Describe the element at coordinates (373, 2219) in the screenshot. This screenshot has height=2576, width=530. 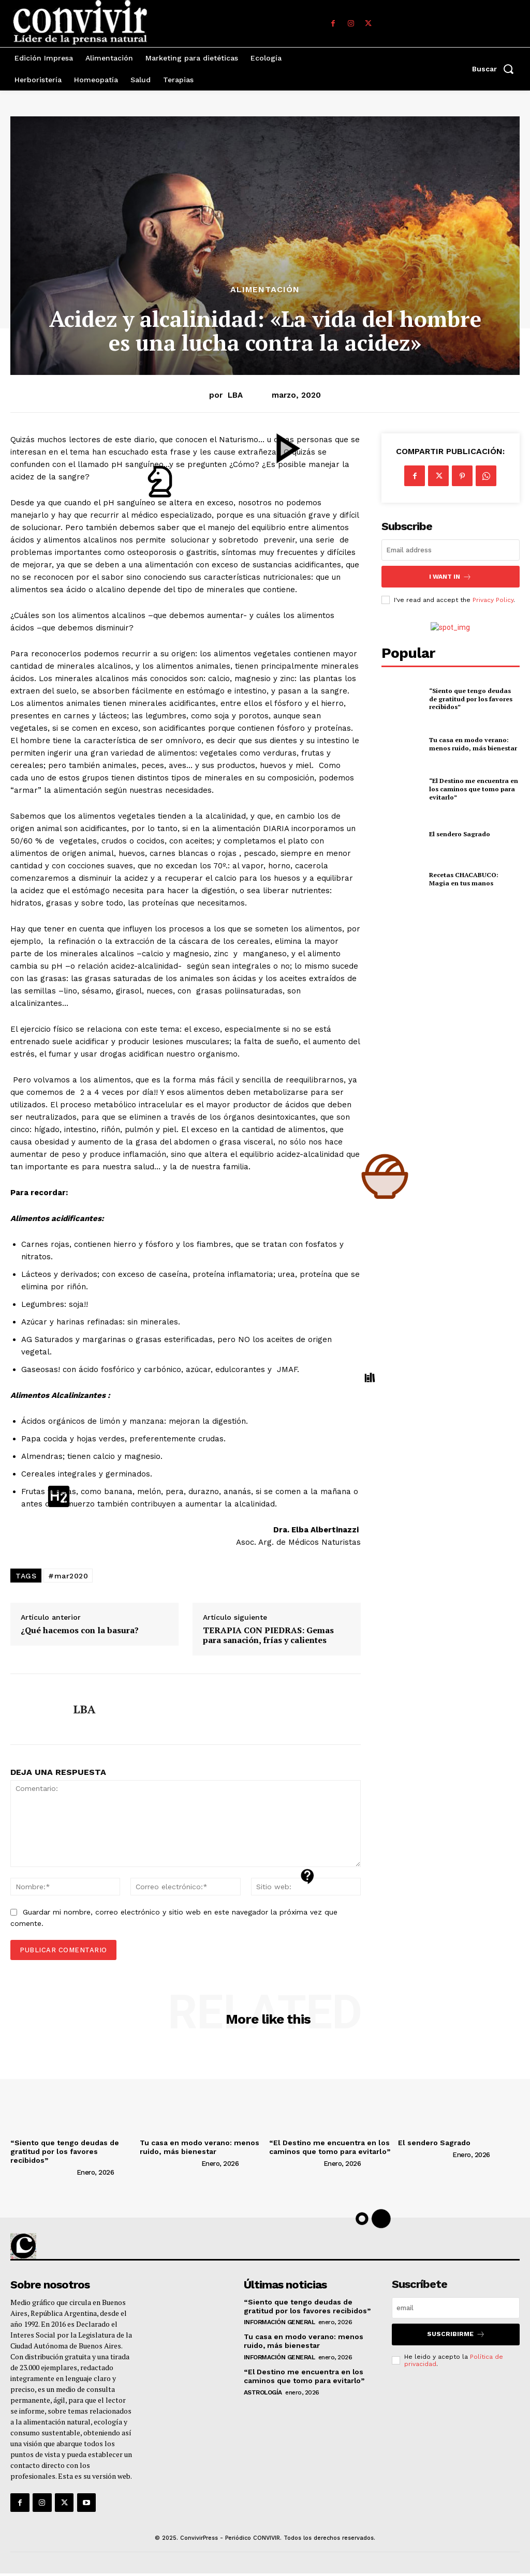
I see `enable HDR strong mode for photos` at that location.